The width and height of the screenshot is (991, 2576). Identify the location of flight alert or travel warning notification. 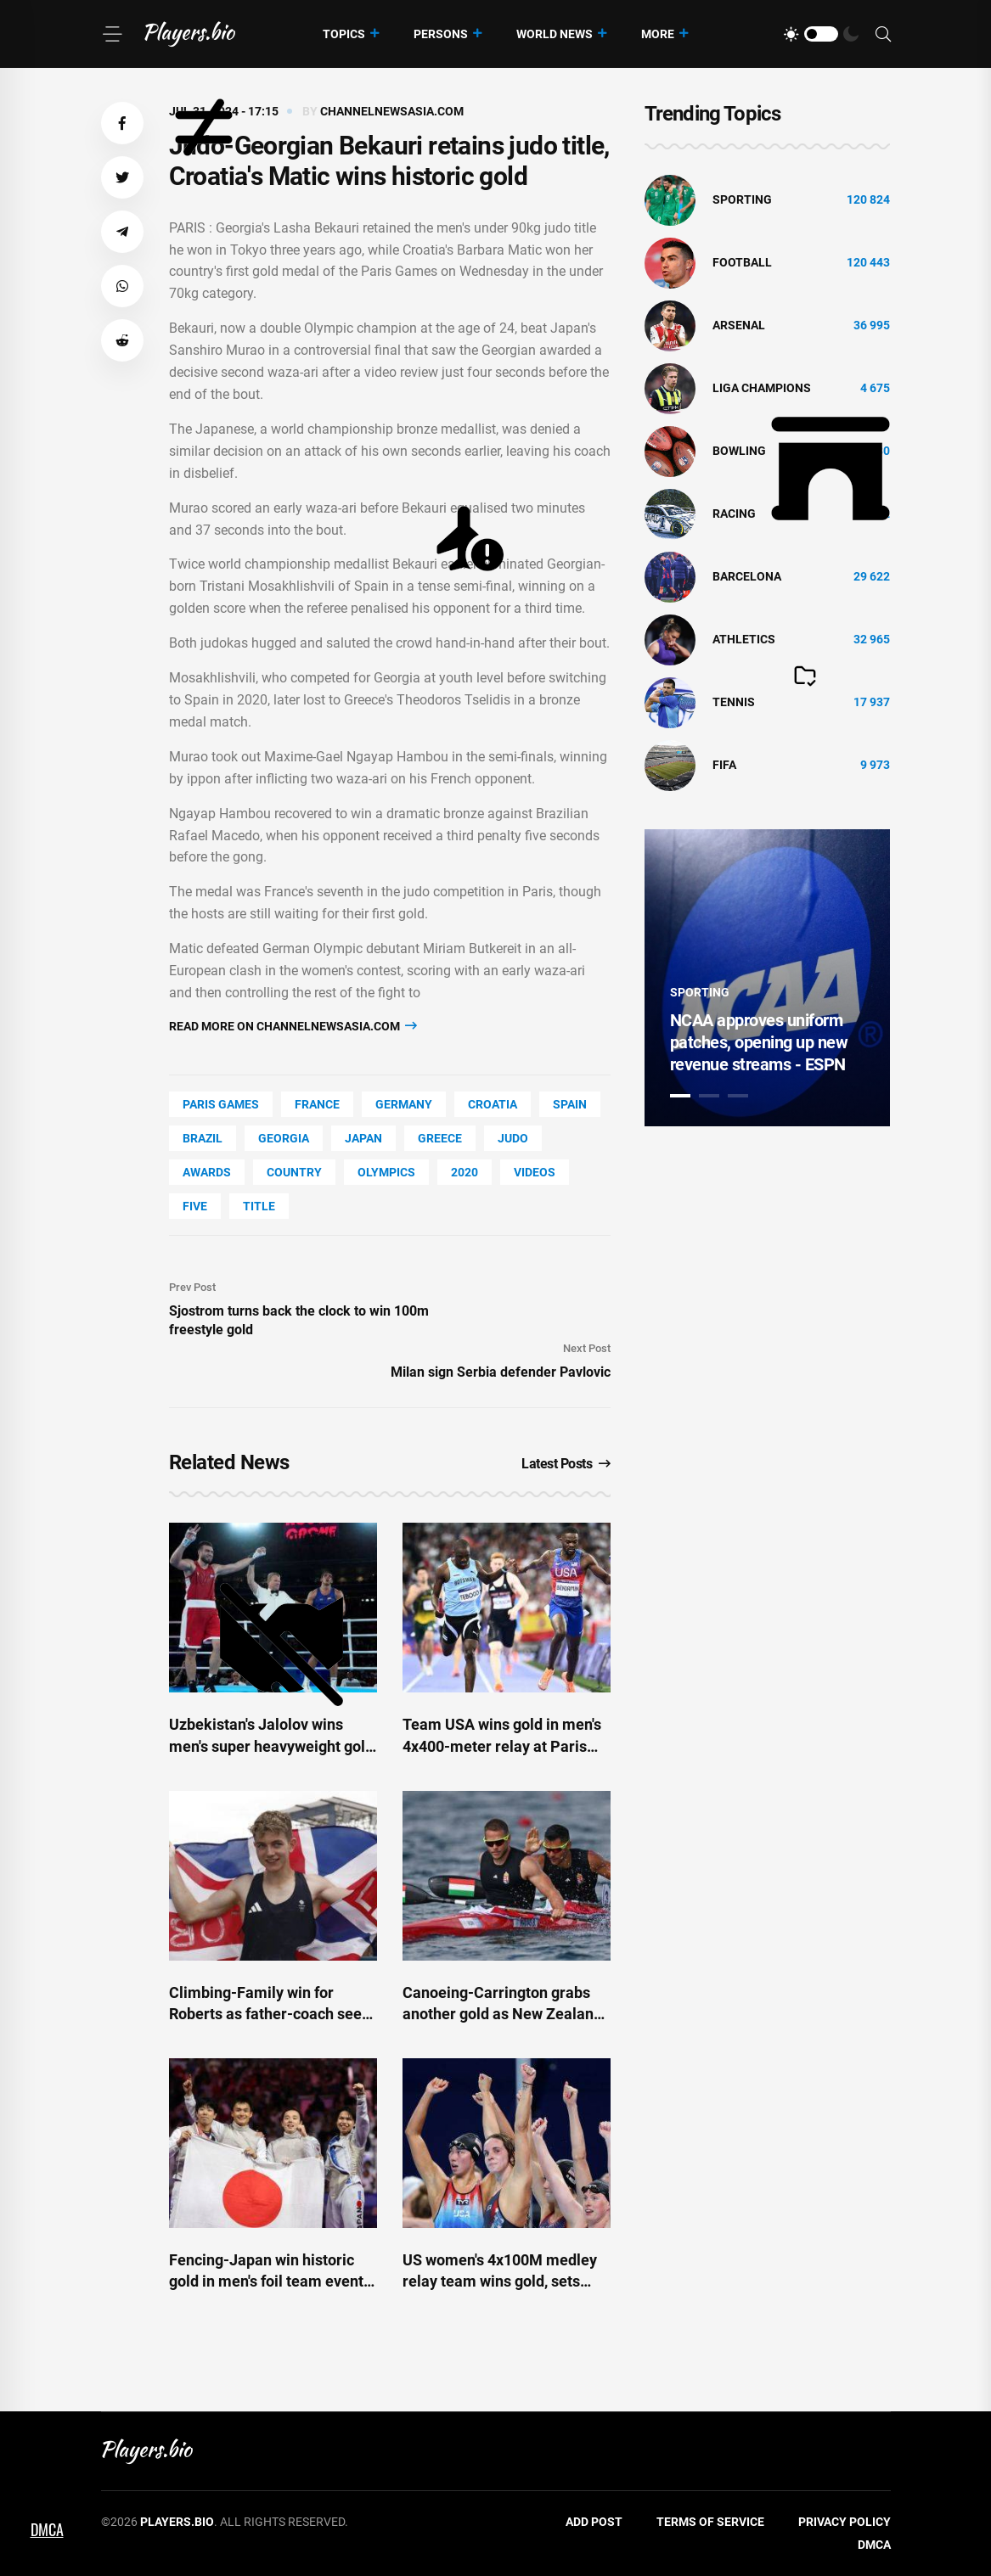
(467, 538).